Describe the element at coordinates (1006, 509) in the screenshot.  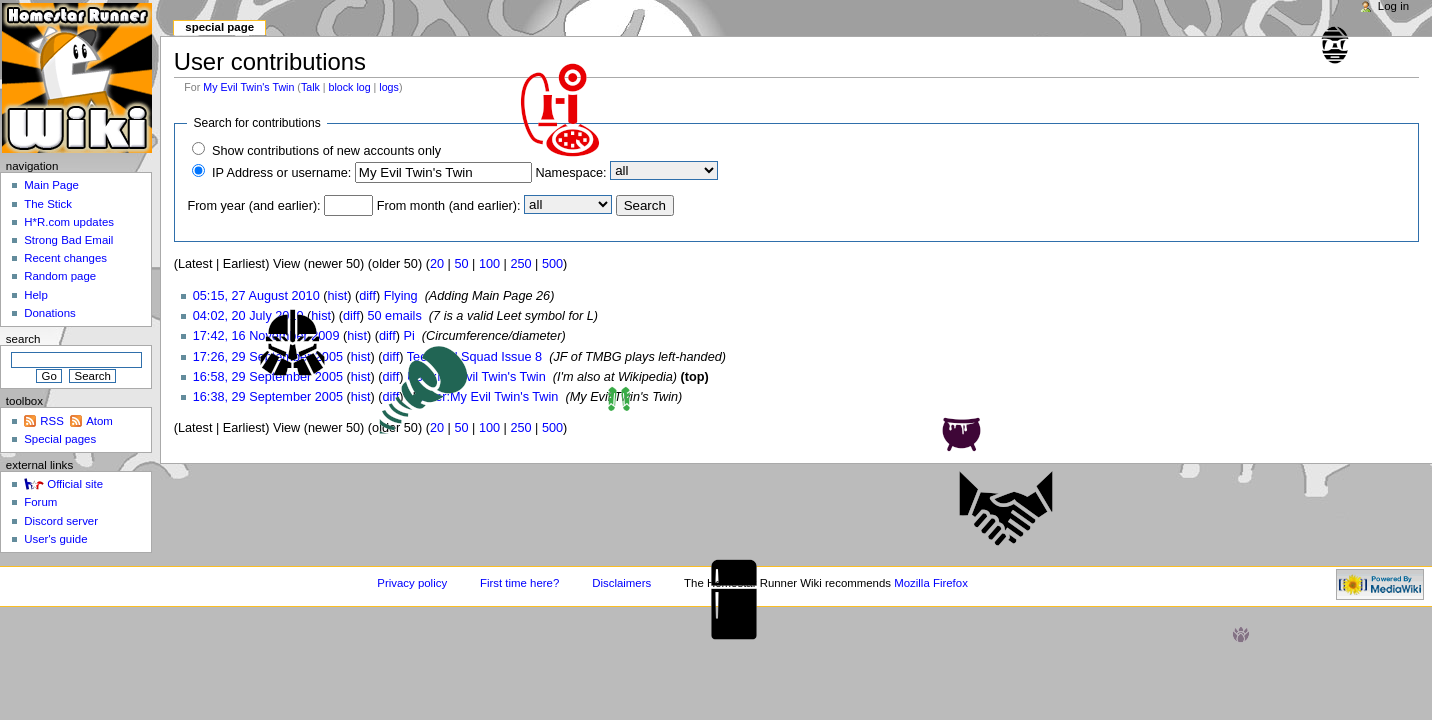
I see `confirm a deal or agreement` at that location.